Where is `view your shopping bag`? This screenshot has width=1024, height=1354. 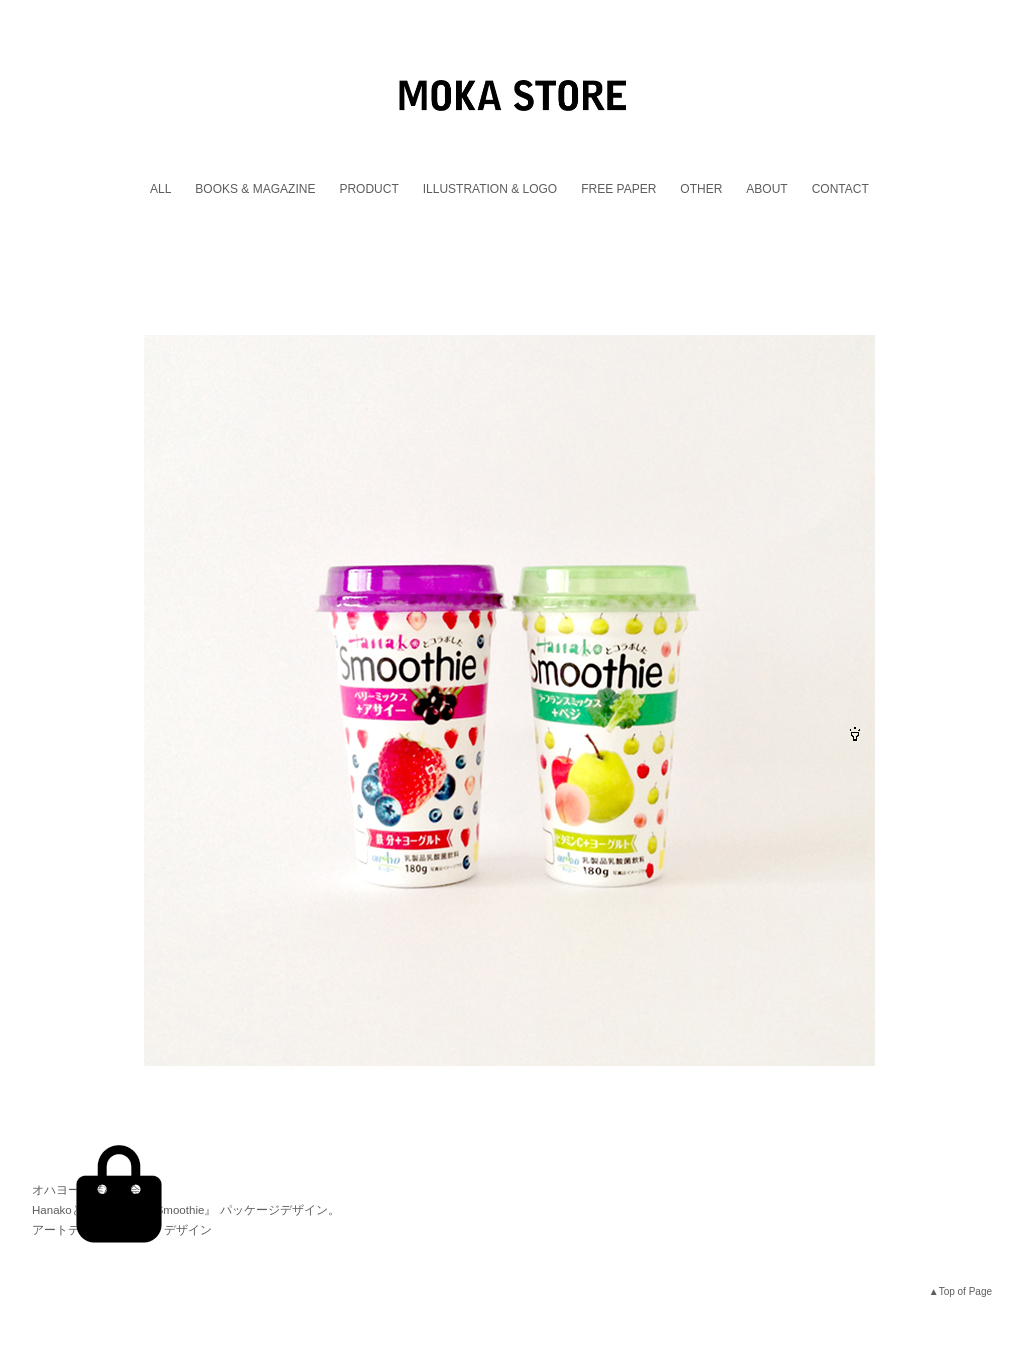 view your shopping bag is located at coordinates (119, 1200).